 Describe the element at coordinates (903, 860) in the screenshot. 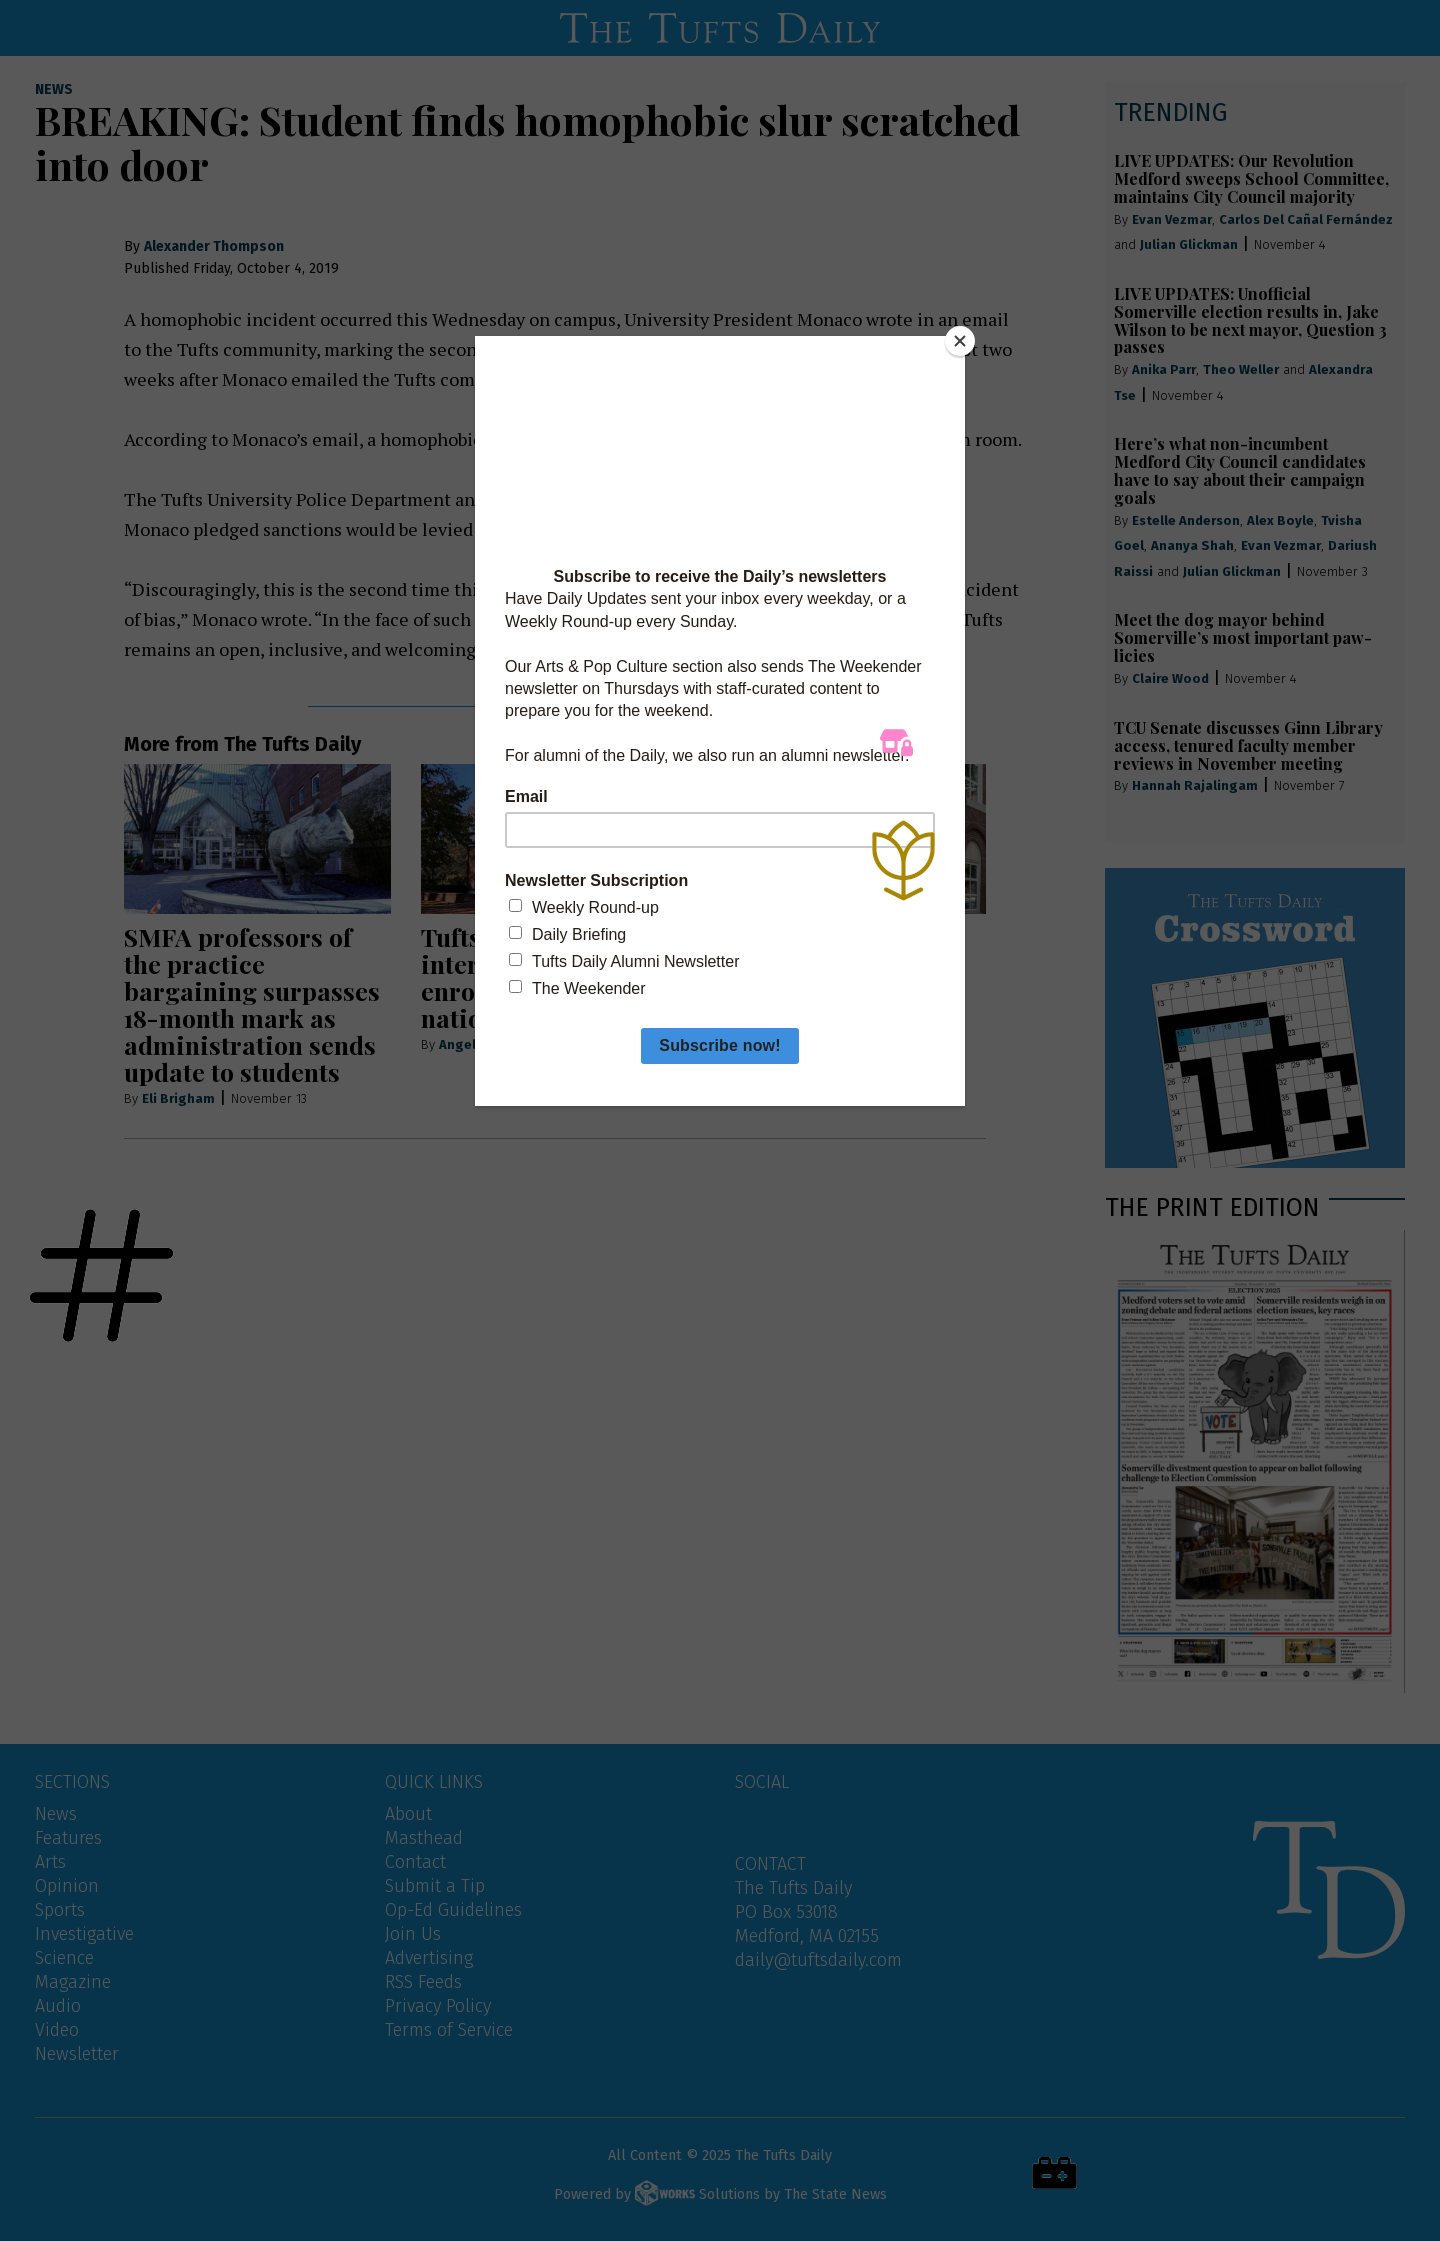

I see `access garden or plant-related features` at that location.